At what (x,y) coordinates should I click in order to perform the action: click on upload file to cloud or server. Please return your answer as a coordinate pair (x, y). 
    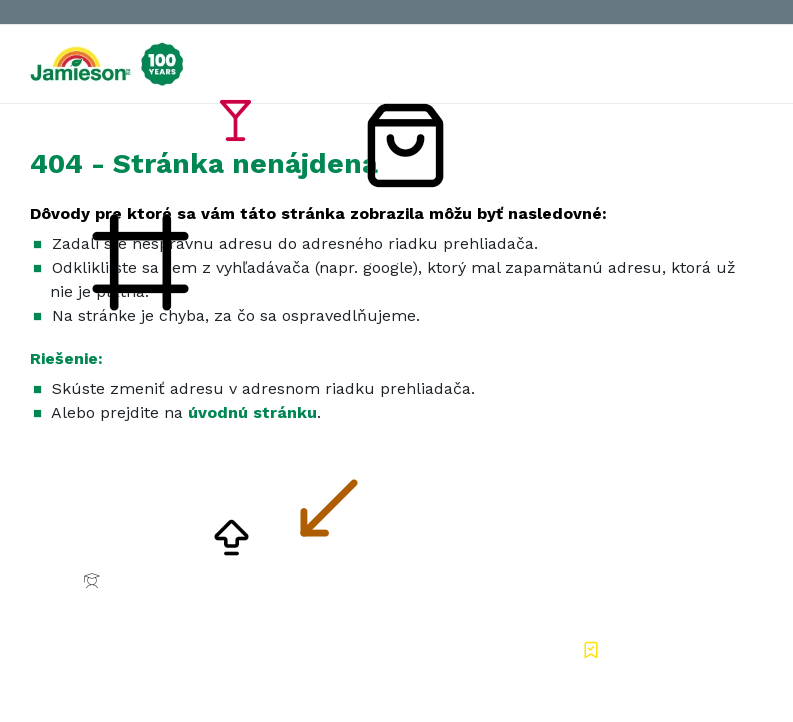
    Looking at the image, I should click on (231, 538).